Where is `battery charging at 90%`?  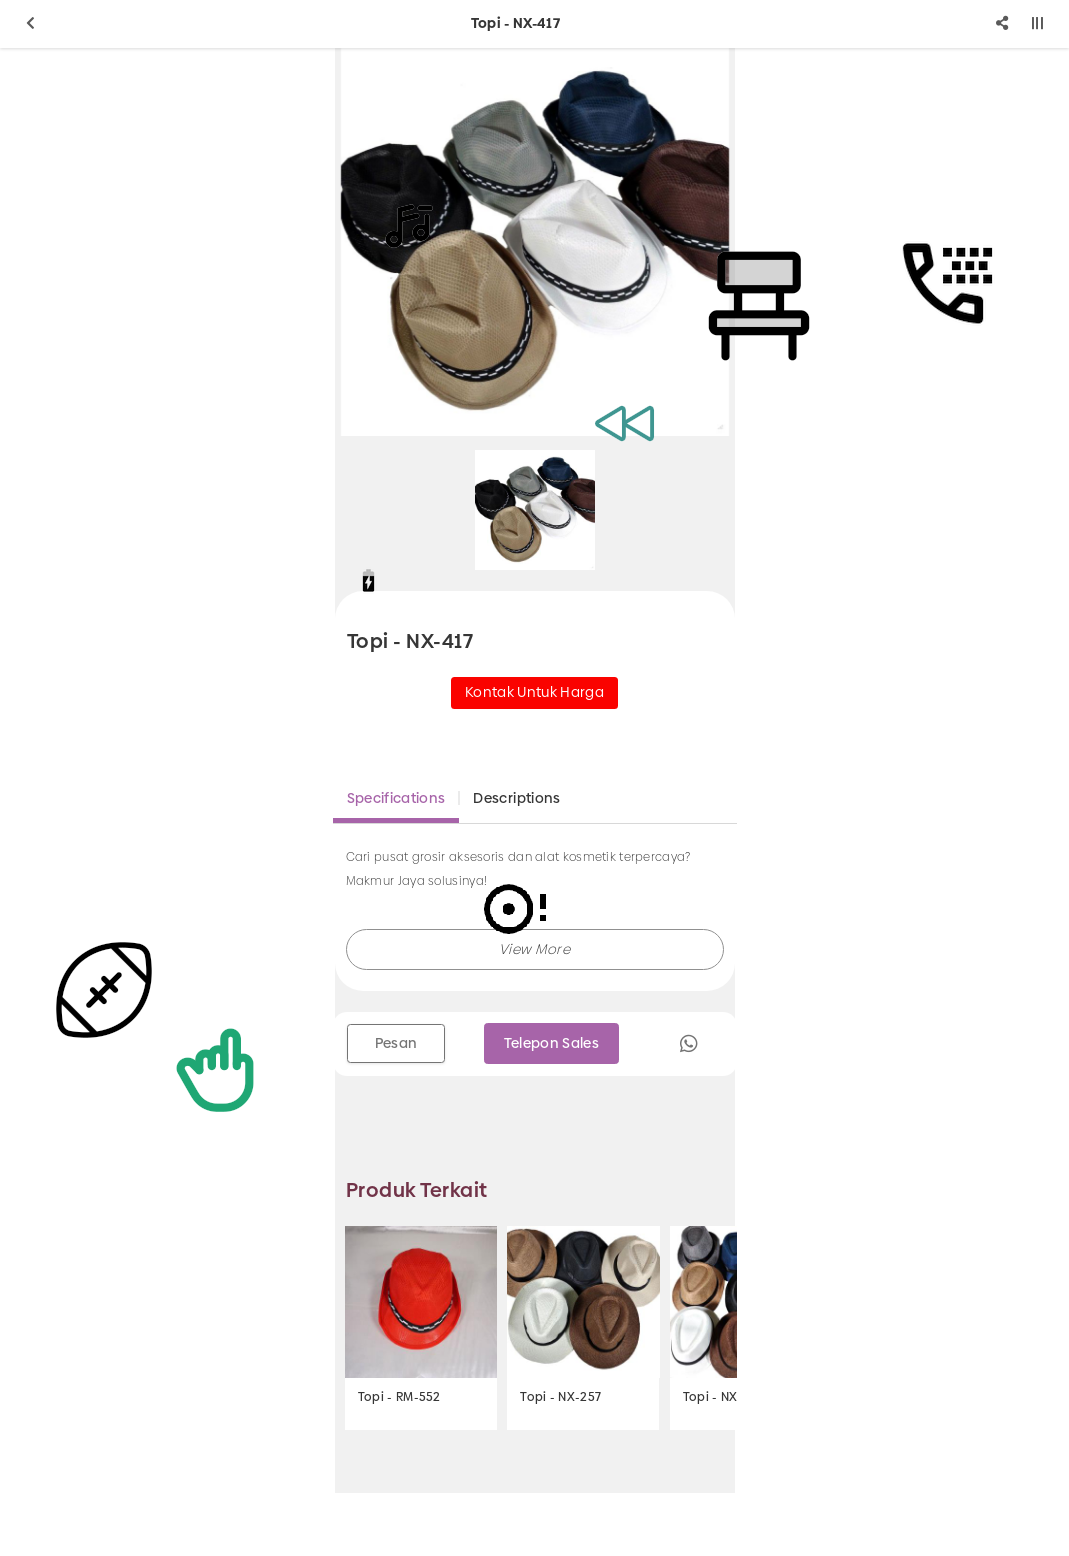
battery charging at 90% is located at coordinates (368, 580).